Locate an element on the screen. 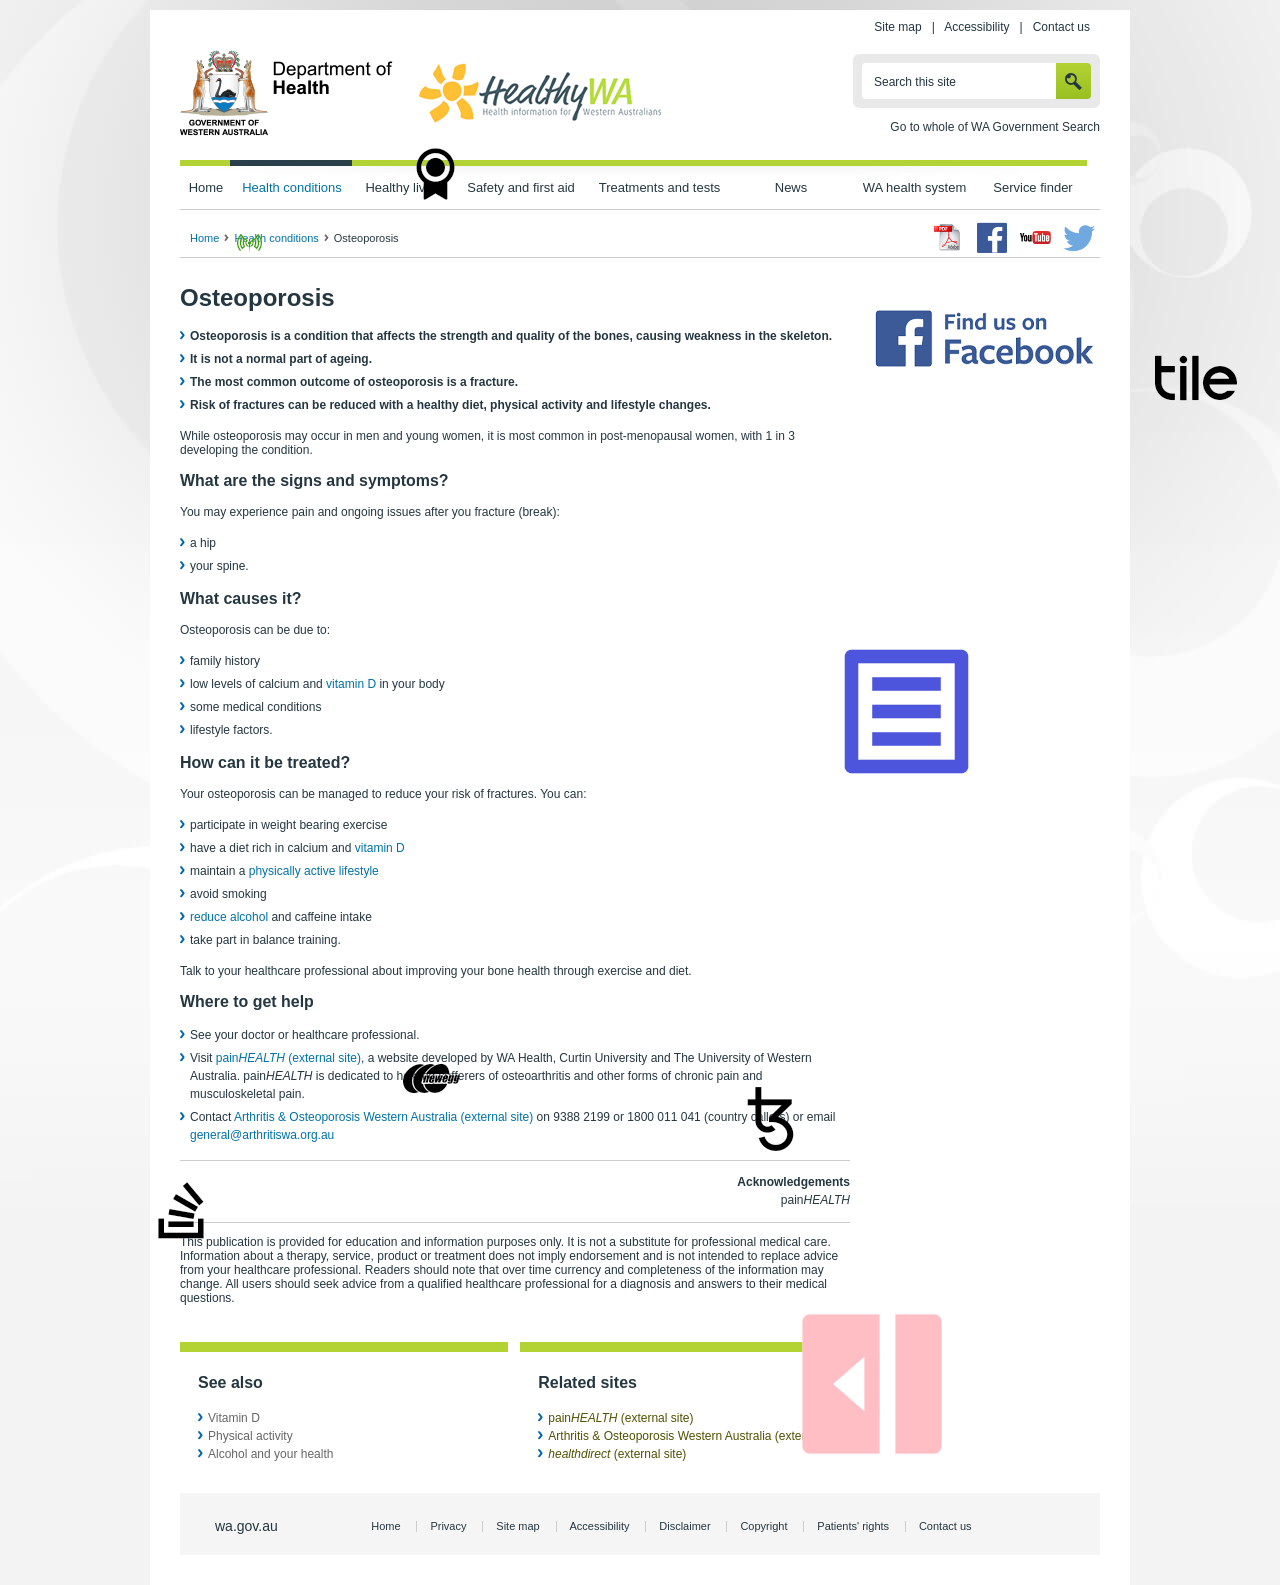 The width and height of the screenshot is (1280, 1585). visit stack overflow website is located at coordinates (181, 1210).